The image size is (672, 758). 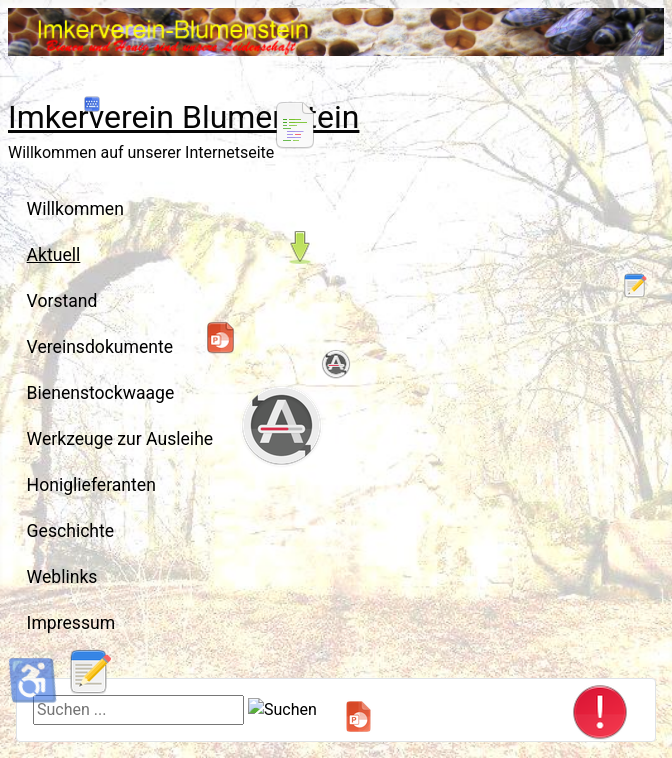 What do you see at coordinates (220, 337) in the screenshot?
I see `a PowerPoint slideshow file` at bounding box center [220, 337].